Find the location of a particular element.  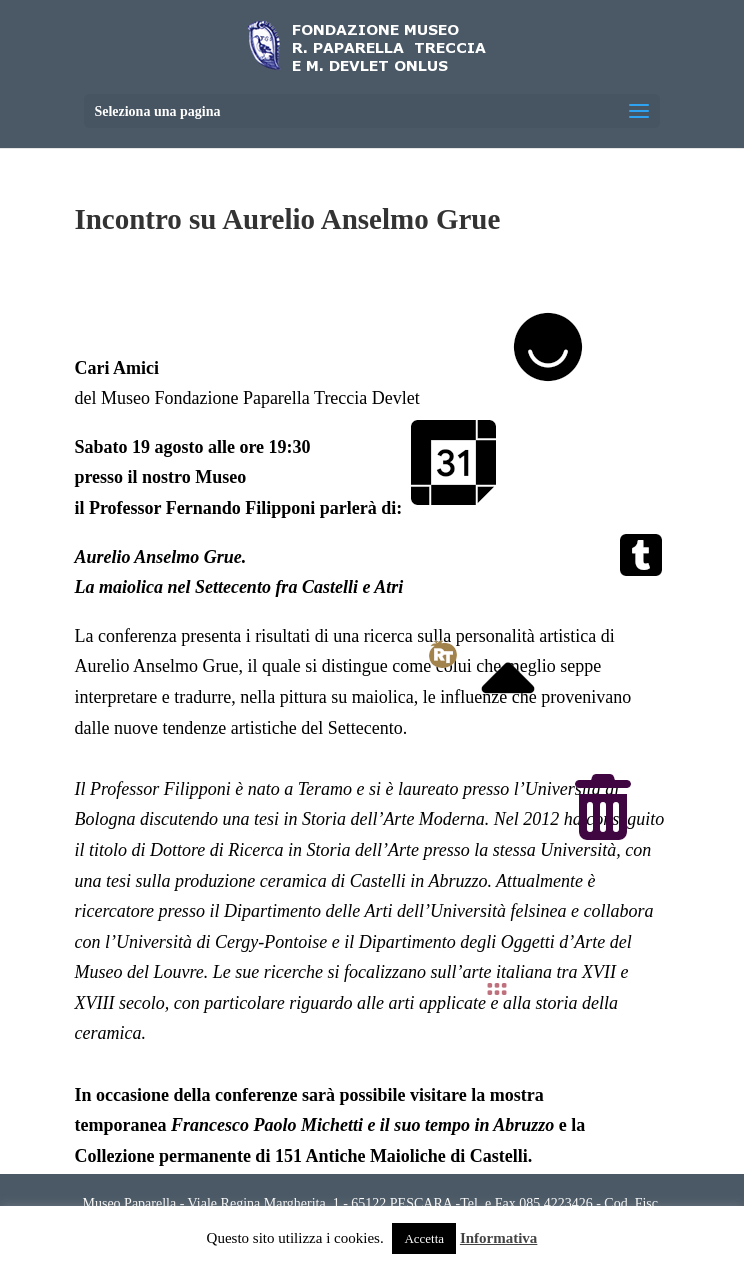

open tumblr app is located at coordinates (641, 555).